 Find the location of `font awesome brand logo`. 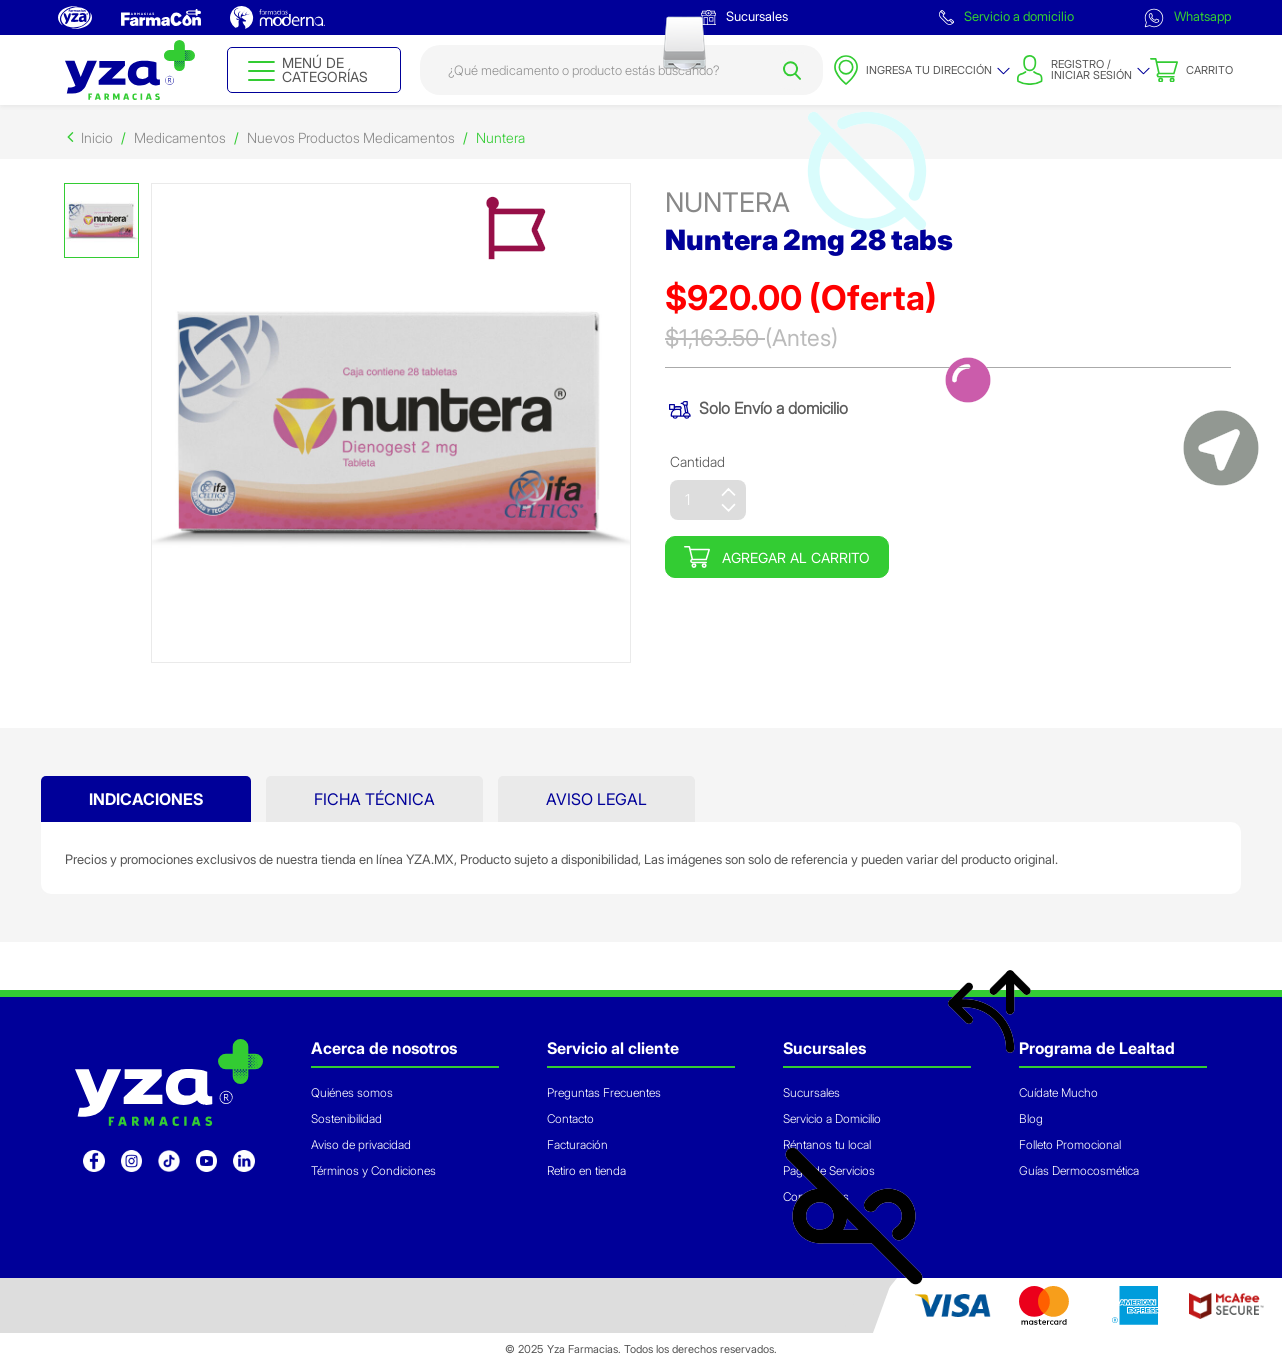

font awesome brand logo is located at coordinates (516, 228).